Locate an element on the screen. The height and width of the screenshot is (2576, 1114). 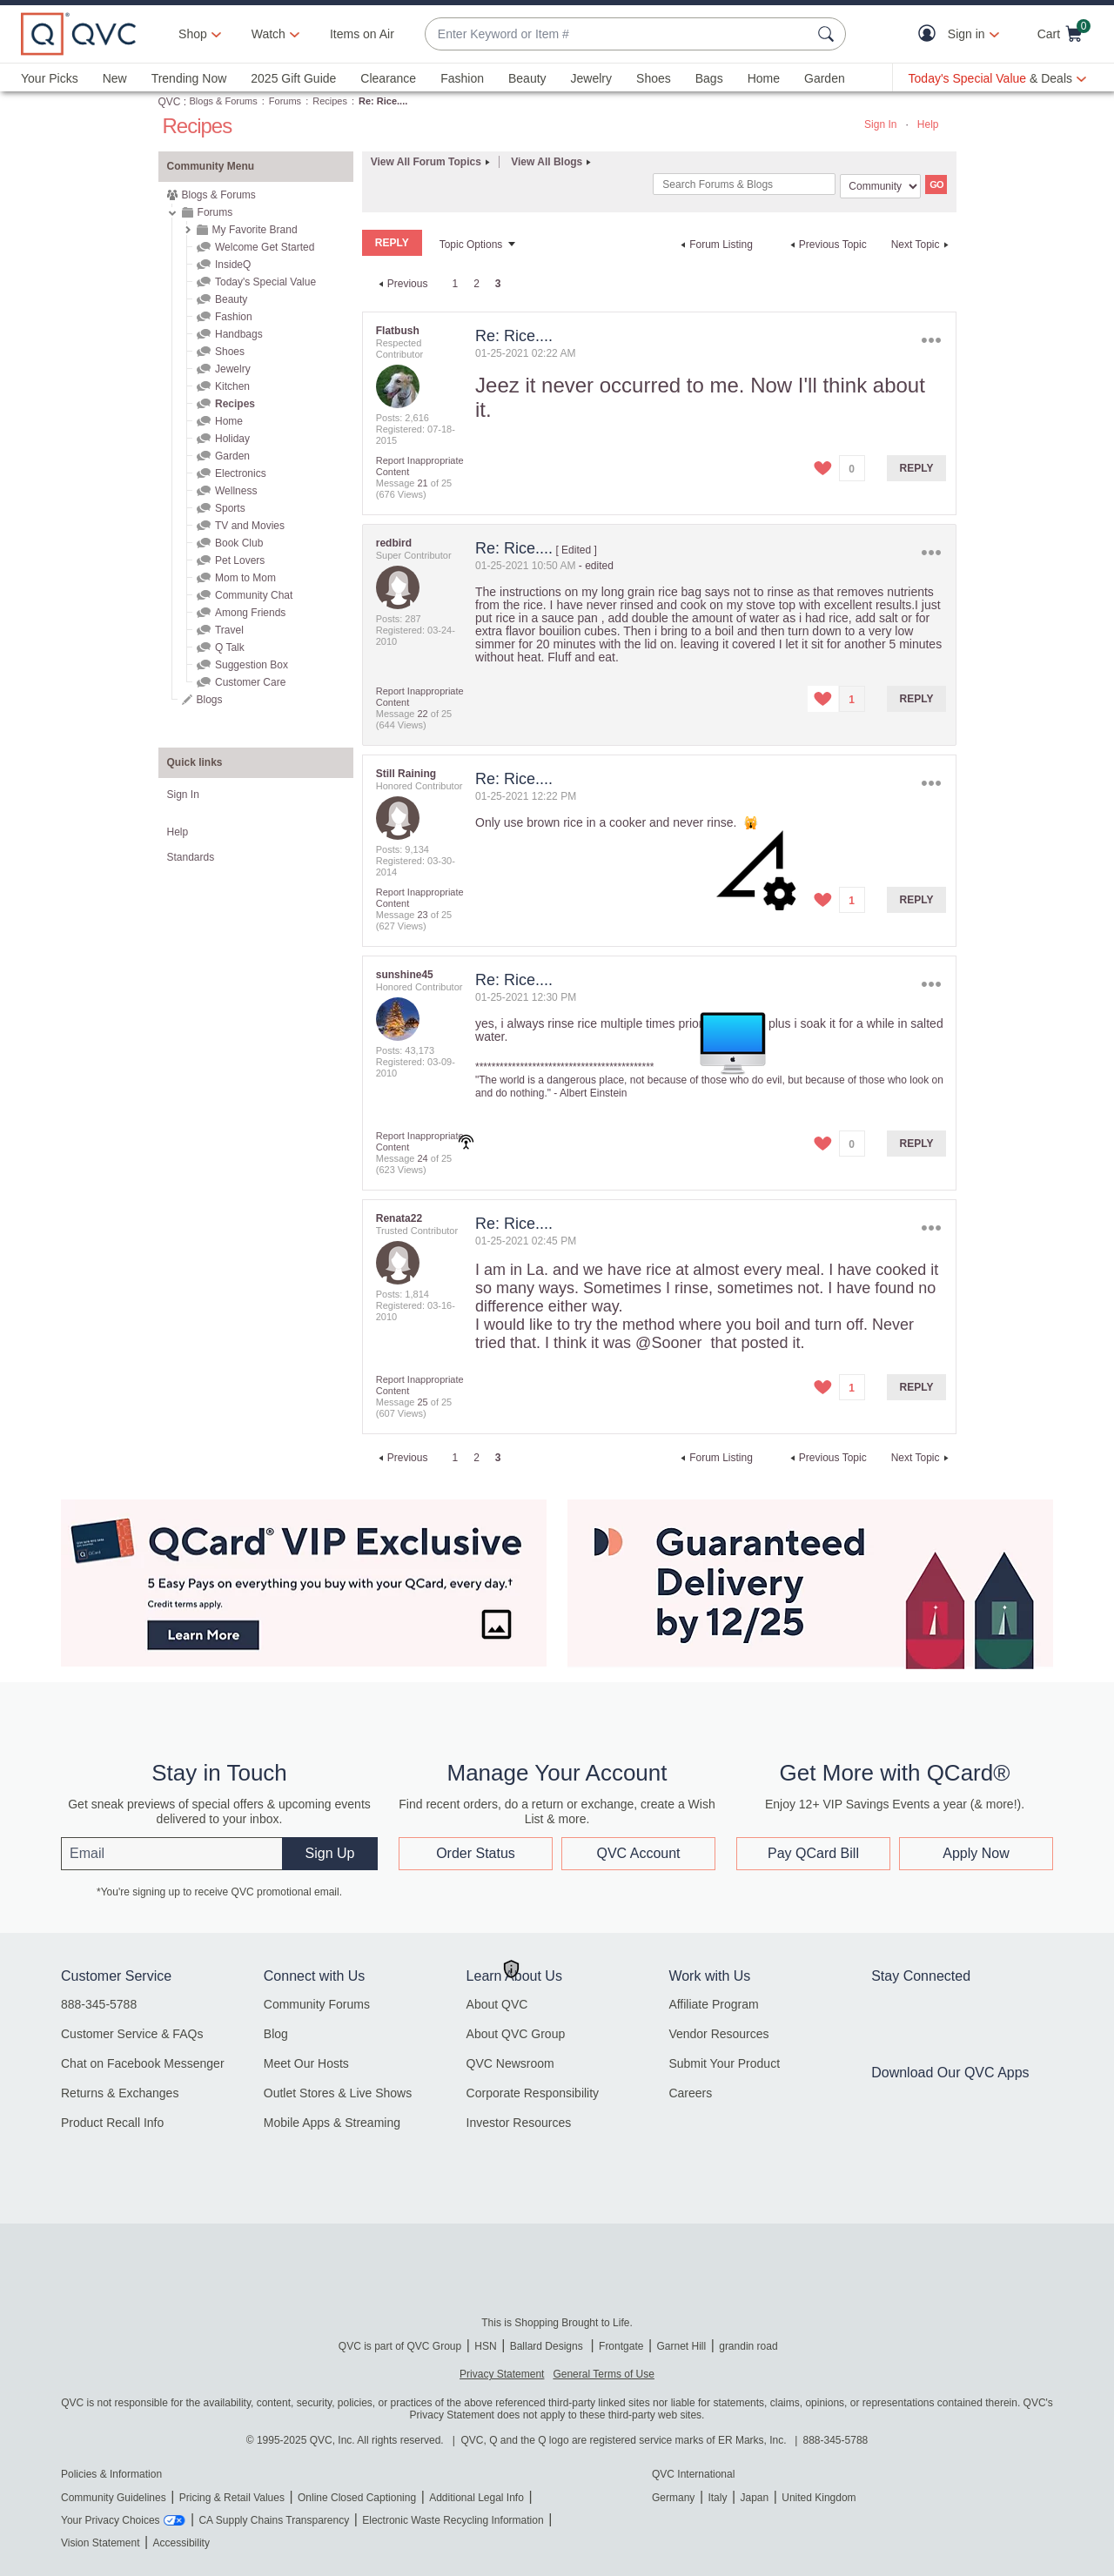
view privacy policy or information is located at coordinates (511, 1969).